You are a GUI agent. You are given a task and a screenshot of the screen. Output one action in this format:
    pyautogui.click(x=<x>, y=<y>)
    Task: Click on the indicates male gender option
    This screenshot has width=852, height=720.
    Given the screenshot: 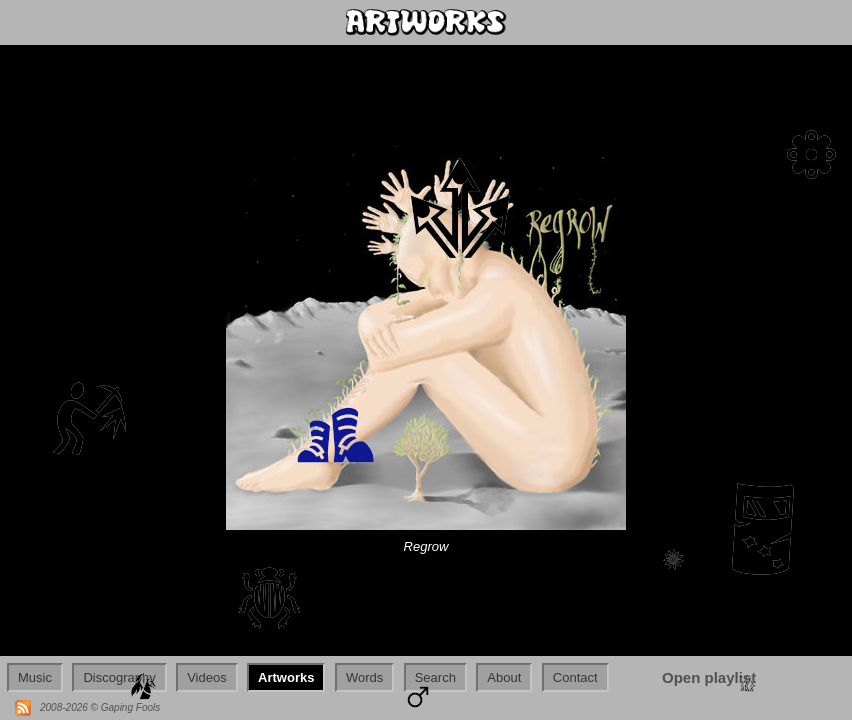 What is the action you would take?
    pyautogui.click(x=418, y=697)
    